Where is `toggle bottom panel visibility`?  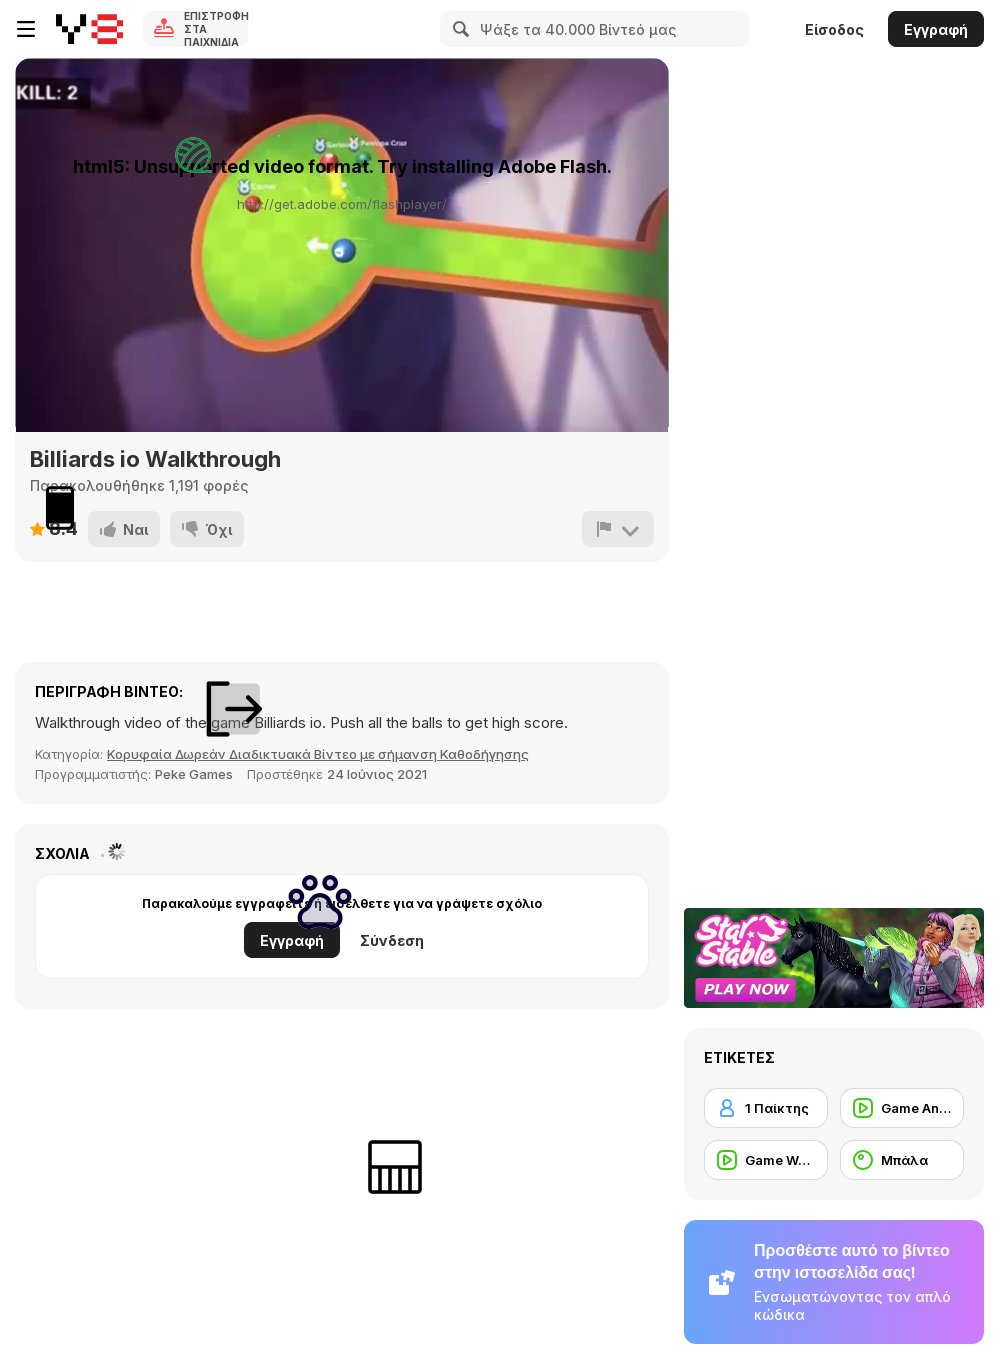 toggle bottom panel visibility is located at coordinates (395, 1167).